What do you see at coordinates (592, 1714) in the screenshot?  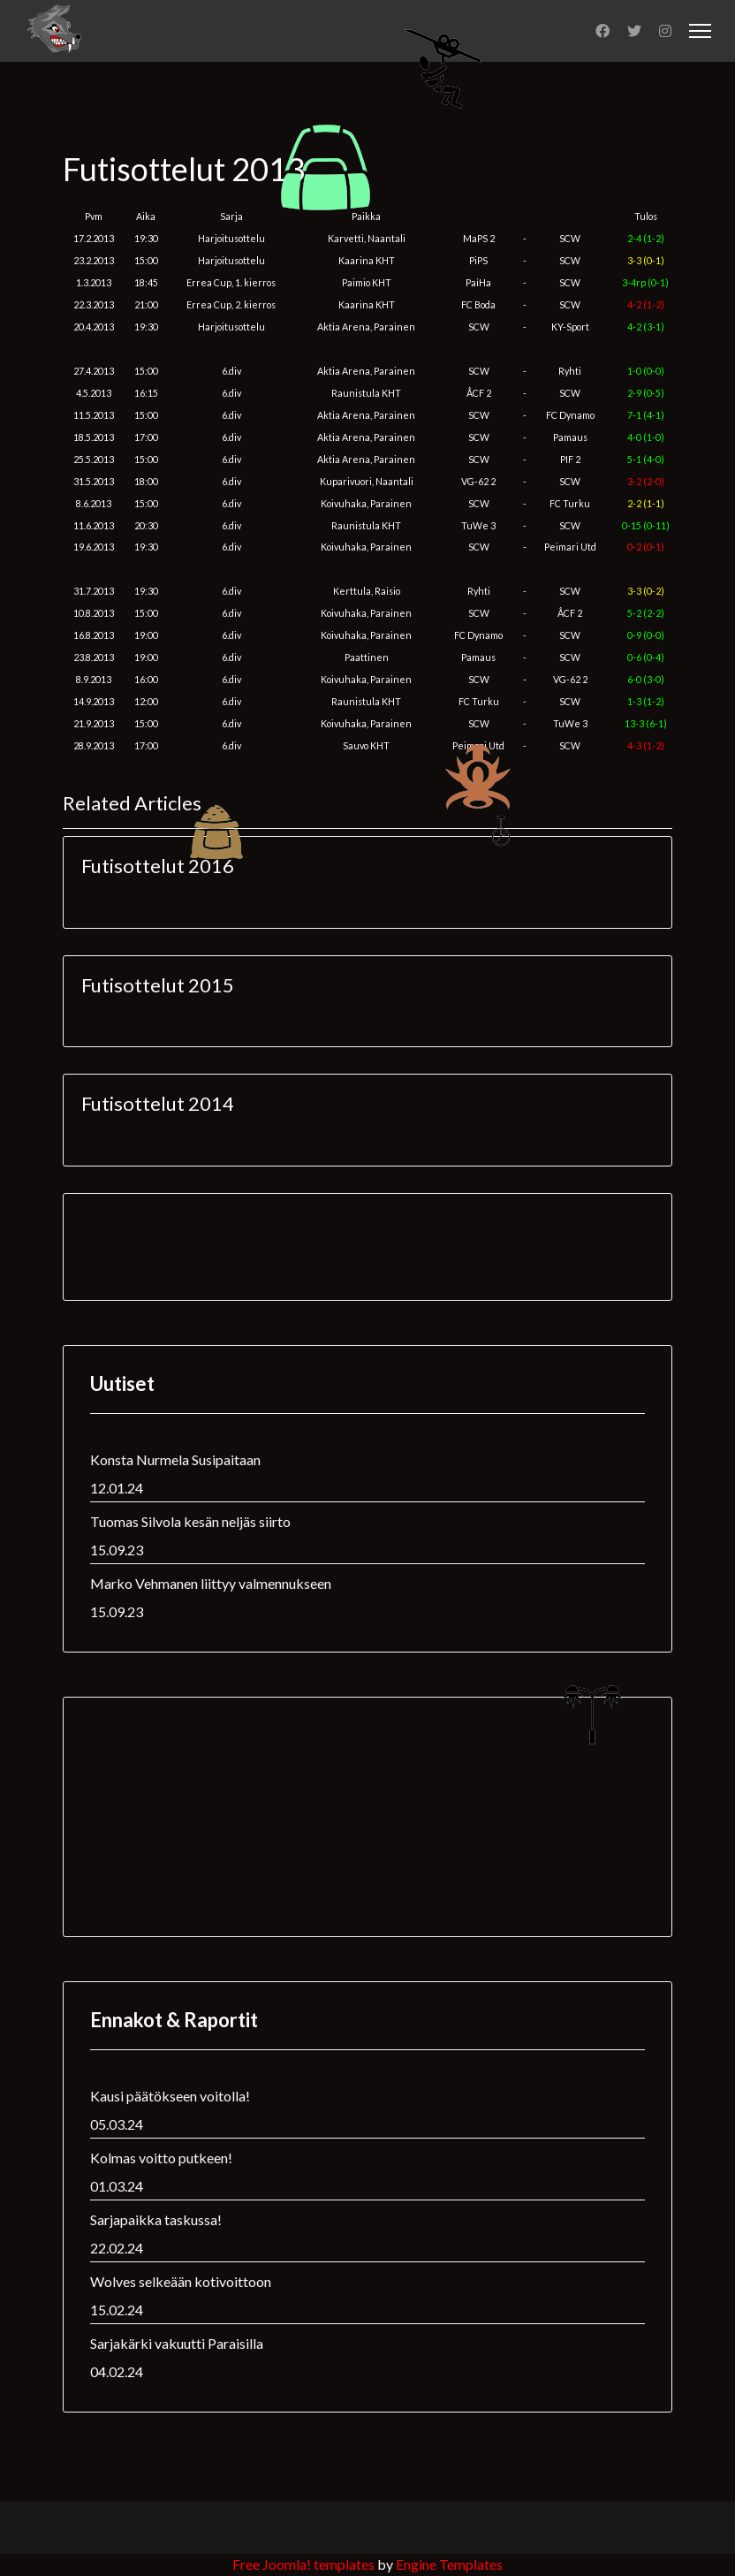 I see `toggle street lighting in city builder game` at bounding box center [592, 1714].